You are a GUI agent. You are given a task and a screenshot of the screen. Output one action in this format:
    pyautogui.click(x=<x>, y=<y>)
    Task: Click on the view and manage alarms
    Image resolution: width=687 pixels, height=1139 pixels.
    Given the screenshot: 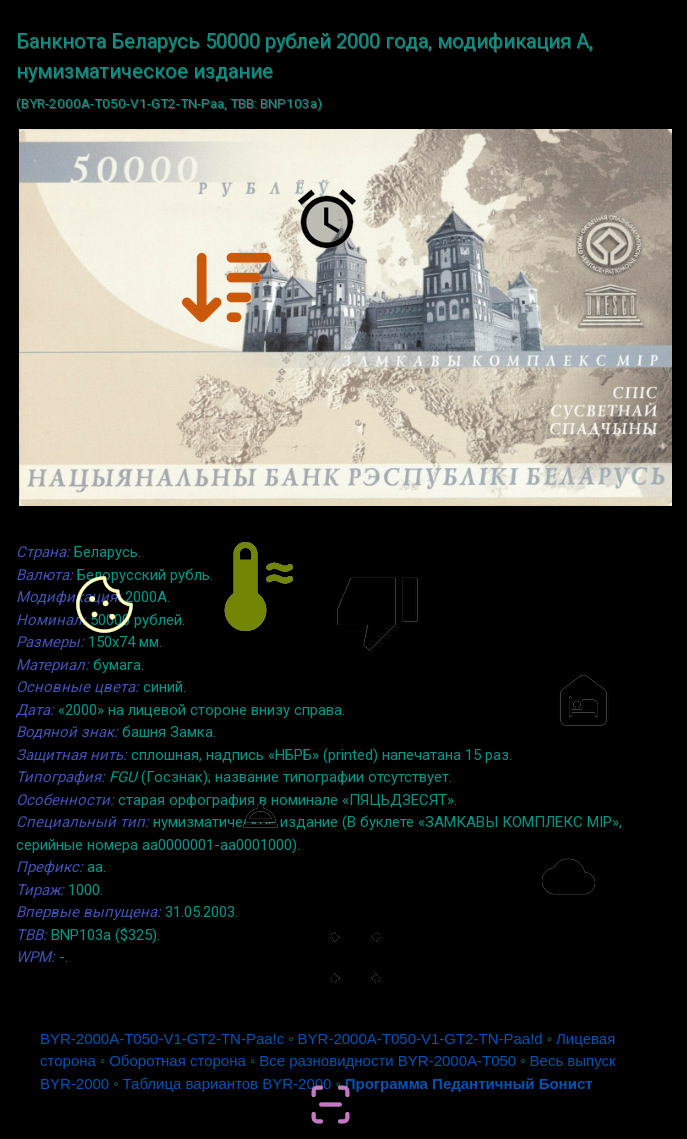 What is the action you would take?
    pyautogui.click(x=327, y=219)
    